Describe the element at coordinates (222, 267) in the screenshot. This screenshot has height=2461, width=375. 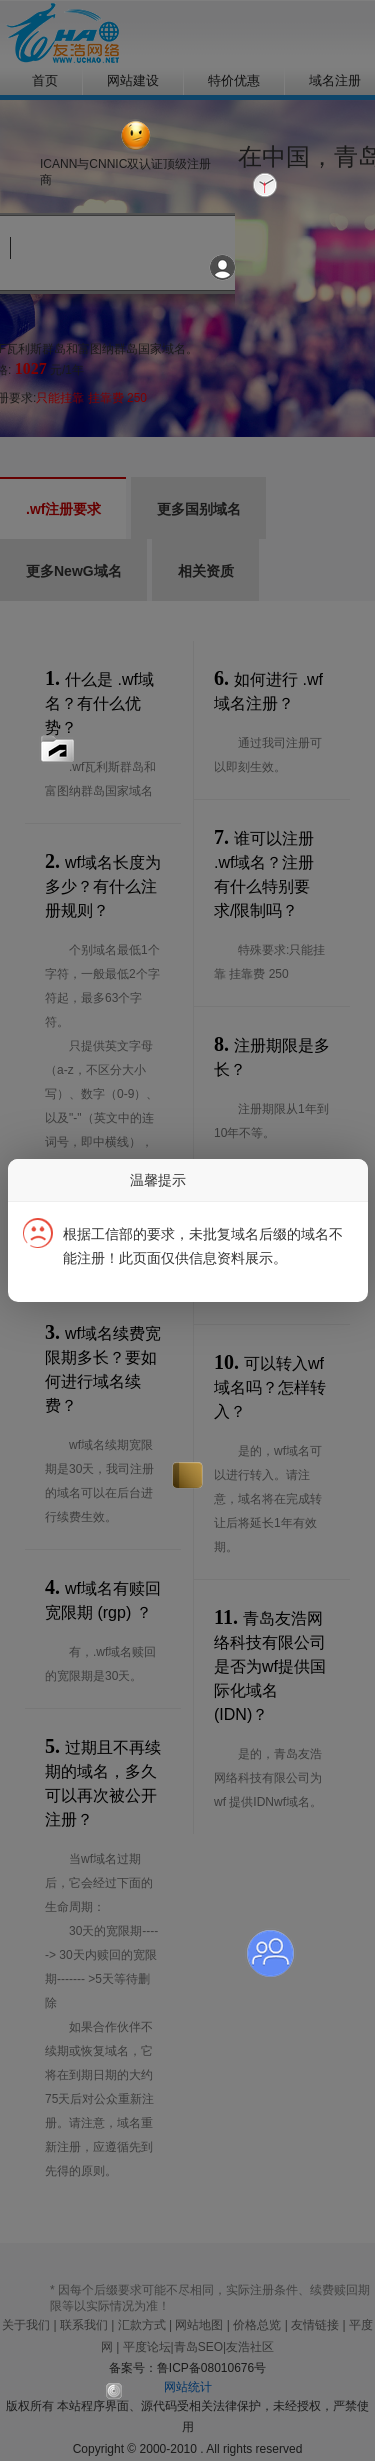
I see `view your user profile` at that location.